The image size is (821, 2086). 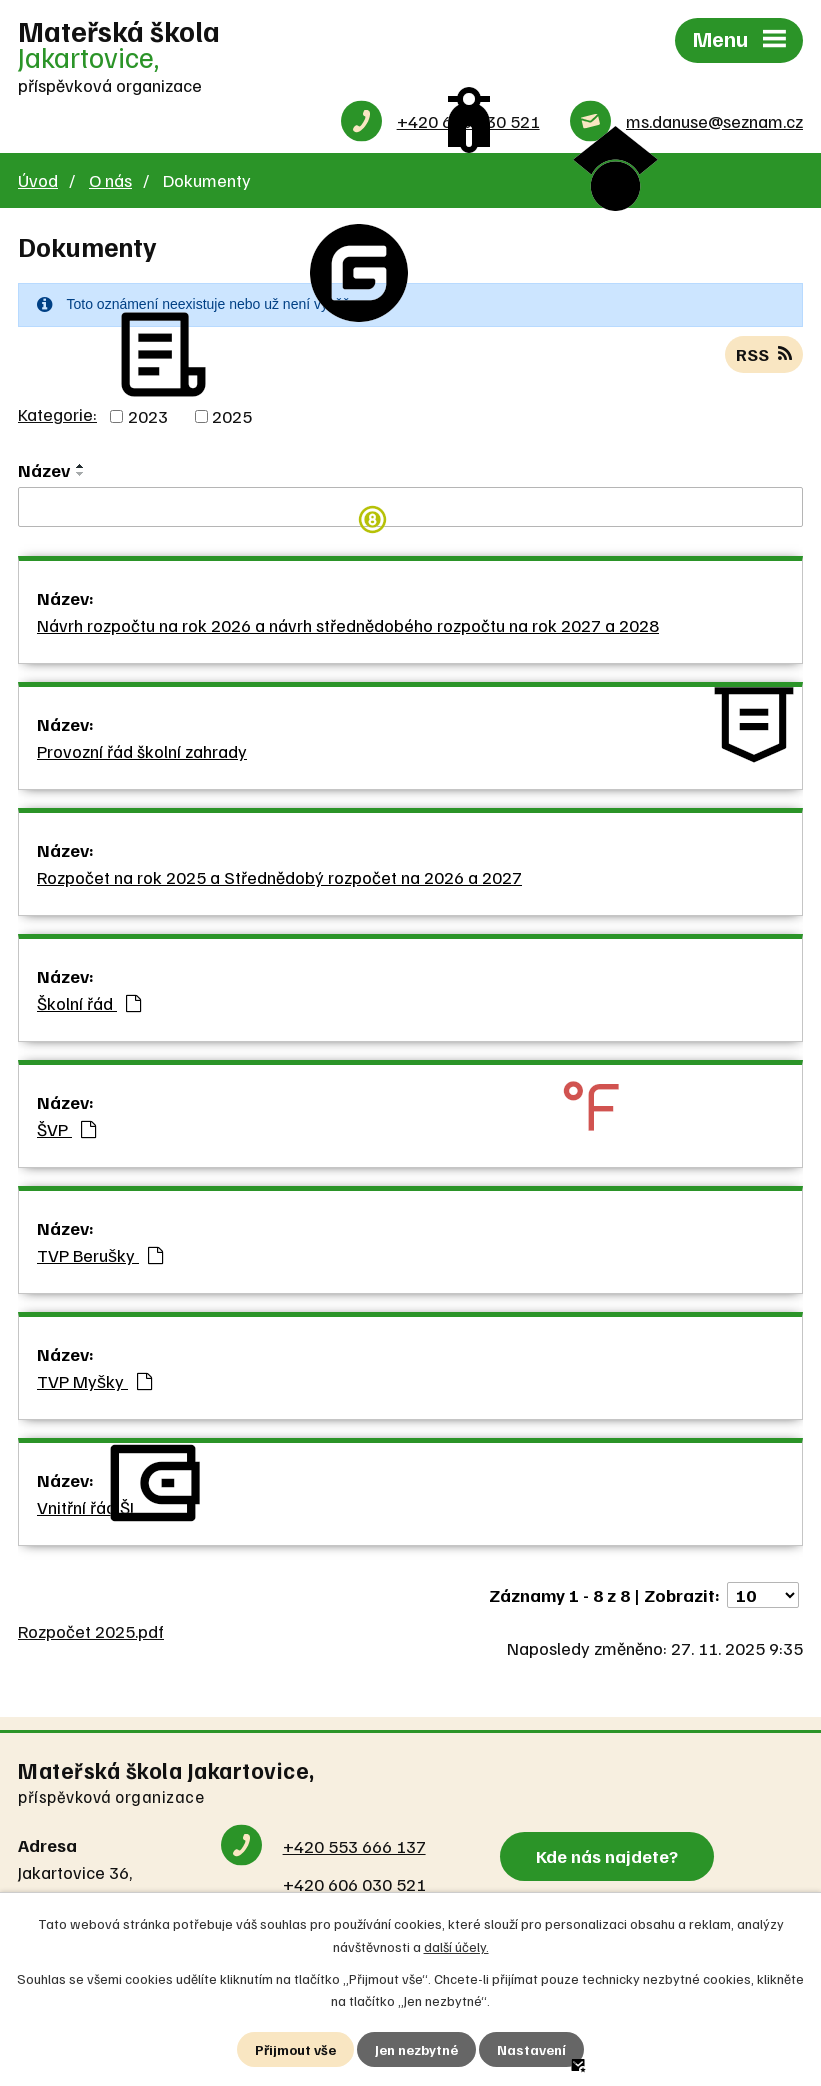 I want to click on open gitee repository, so click(x=359, y=273).